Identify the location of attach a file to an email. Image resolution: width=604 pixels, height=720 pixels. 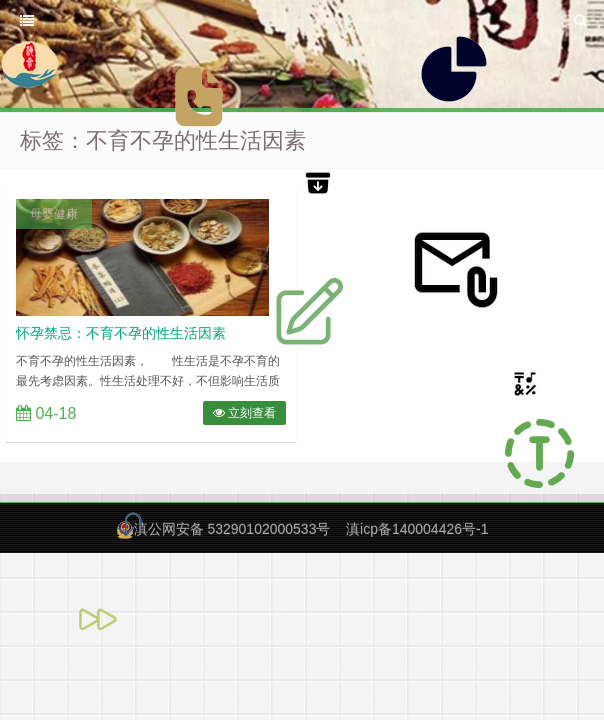
(456, 270).